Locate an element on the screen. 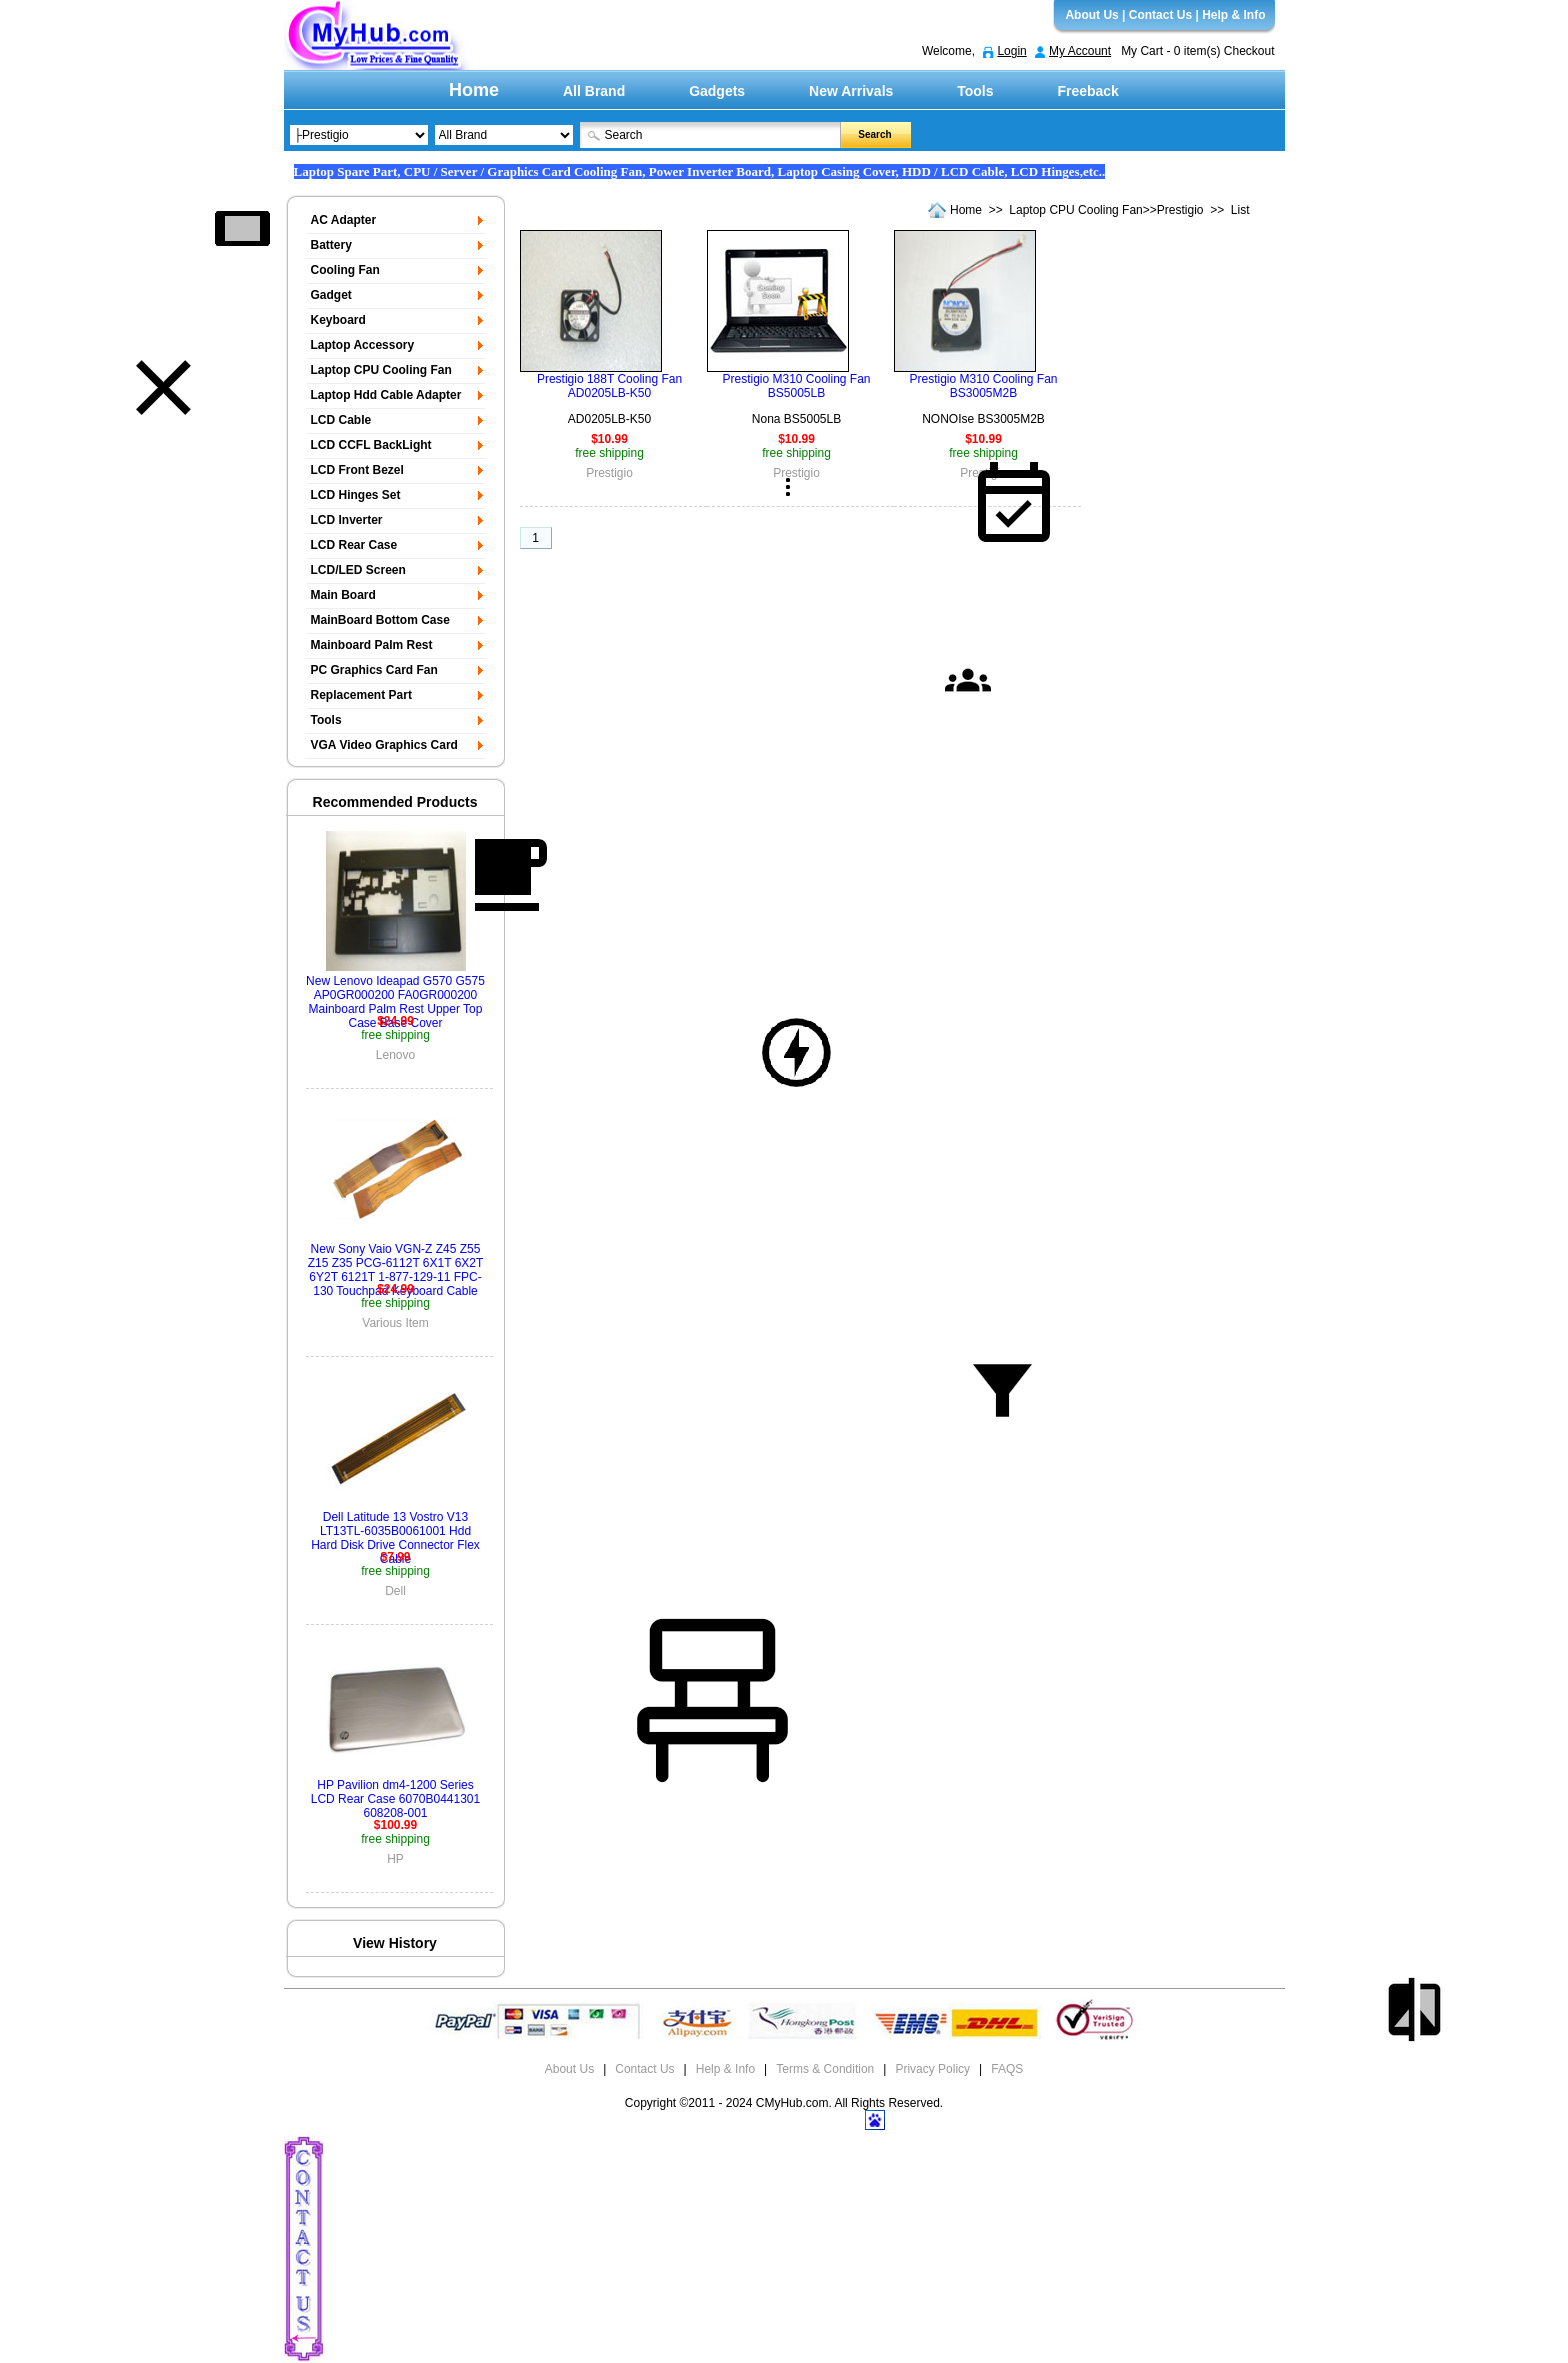 This screenshot has width=1568, height=2363. browse furniture or seating options is located at coordinates (712, 1700).